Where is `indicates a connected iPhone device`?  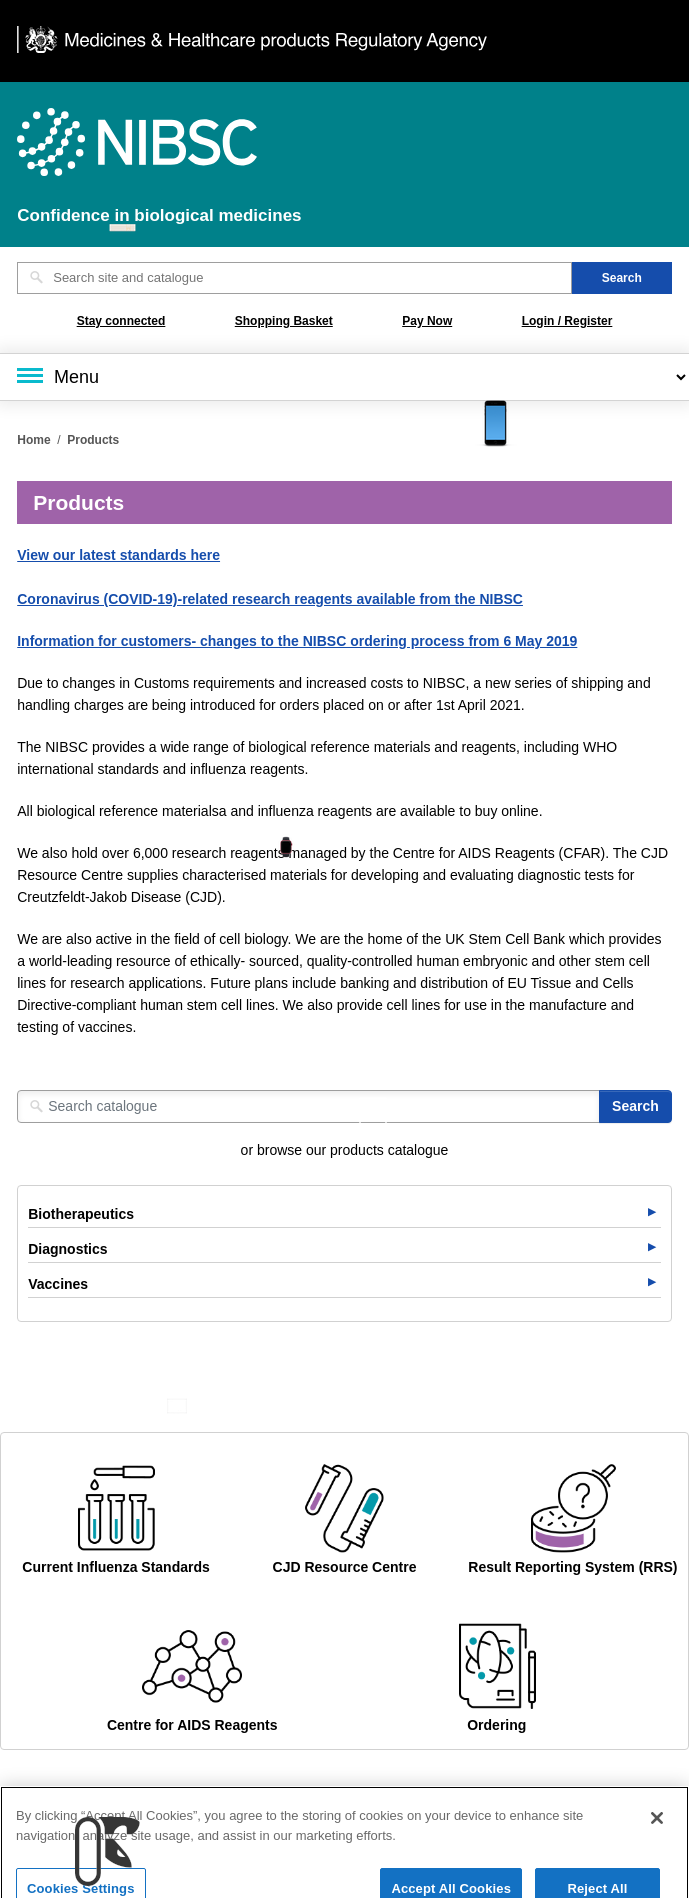
indicates a connected iPhone device is located at coordinates (495, 423).